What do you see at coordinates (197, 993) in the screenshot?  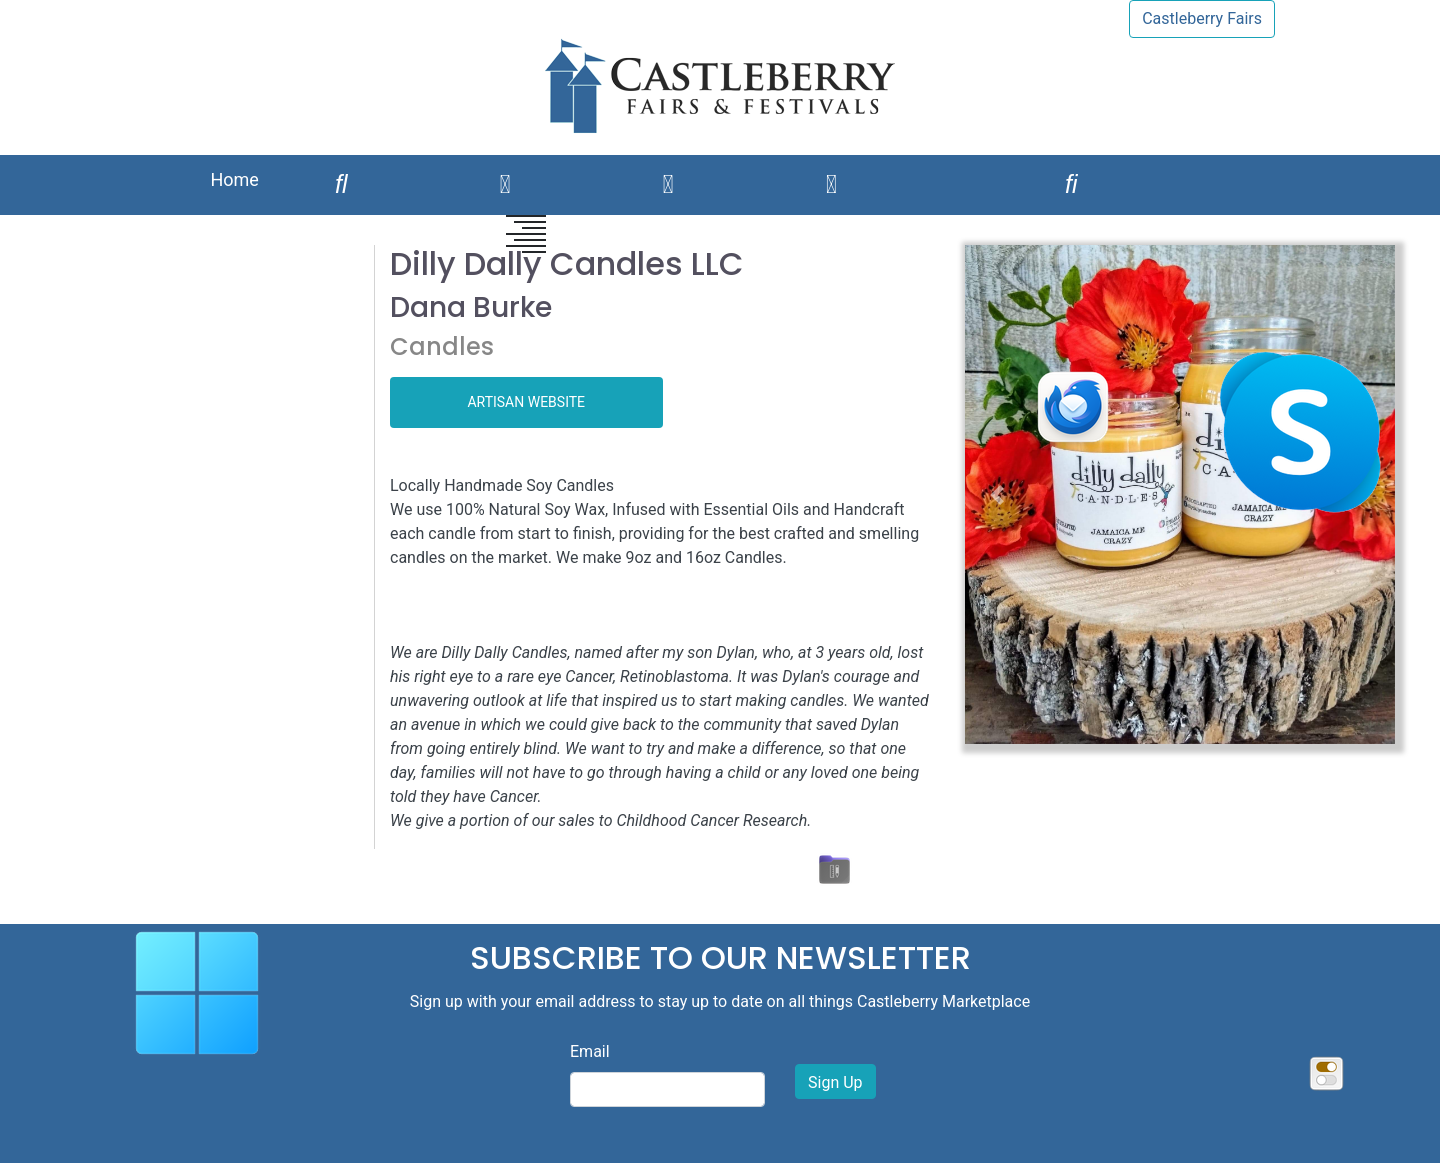 I see `open the windows start menu` at bounding box center [197, 993].